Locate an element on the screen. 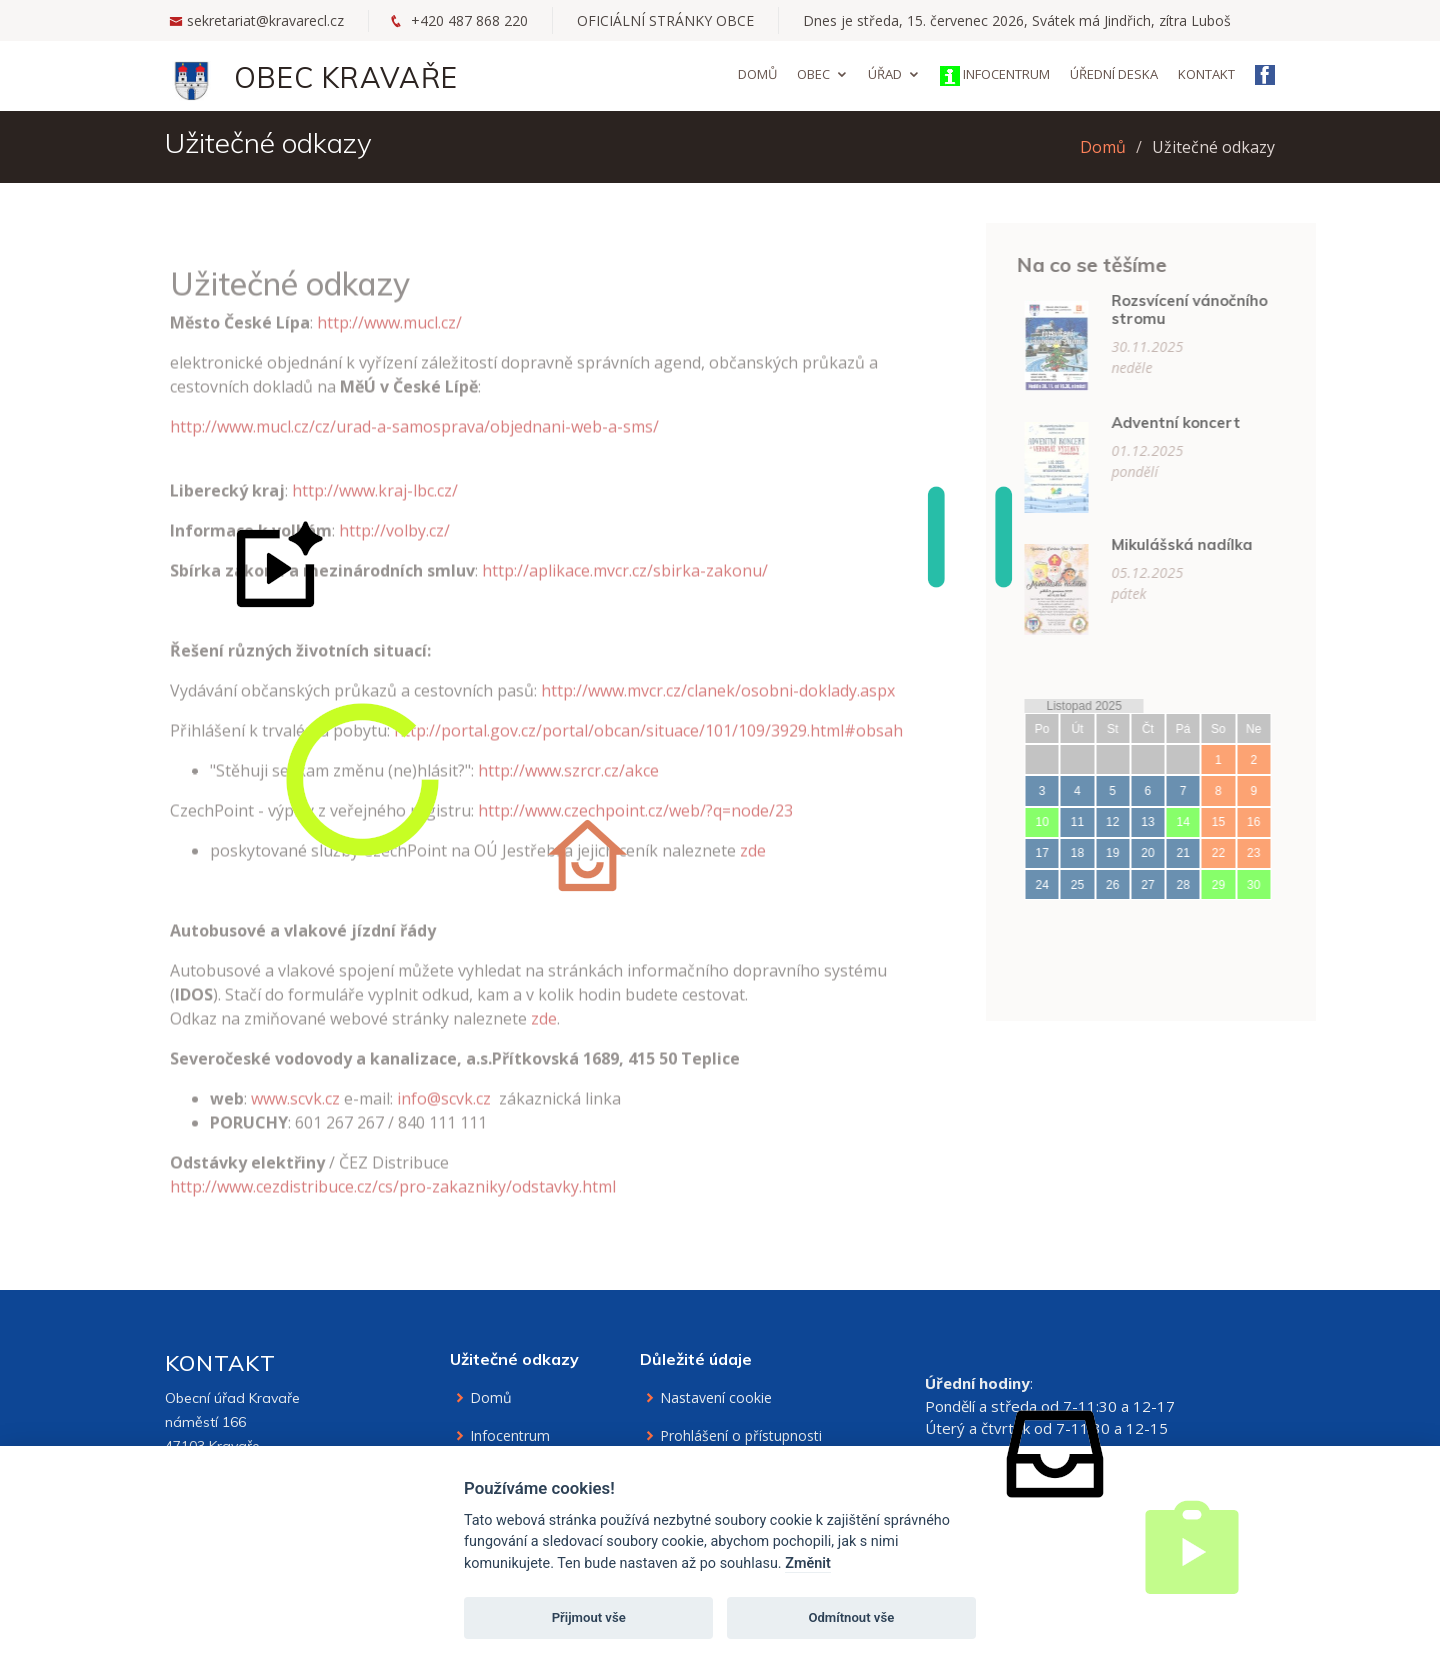 The height and width of the screenshot is (1671, 1440). start a presentation or slideshow is located at coordinates (1192, 1552).